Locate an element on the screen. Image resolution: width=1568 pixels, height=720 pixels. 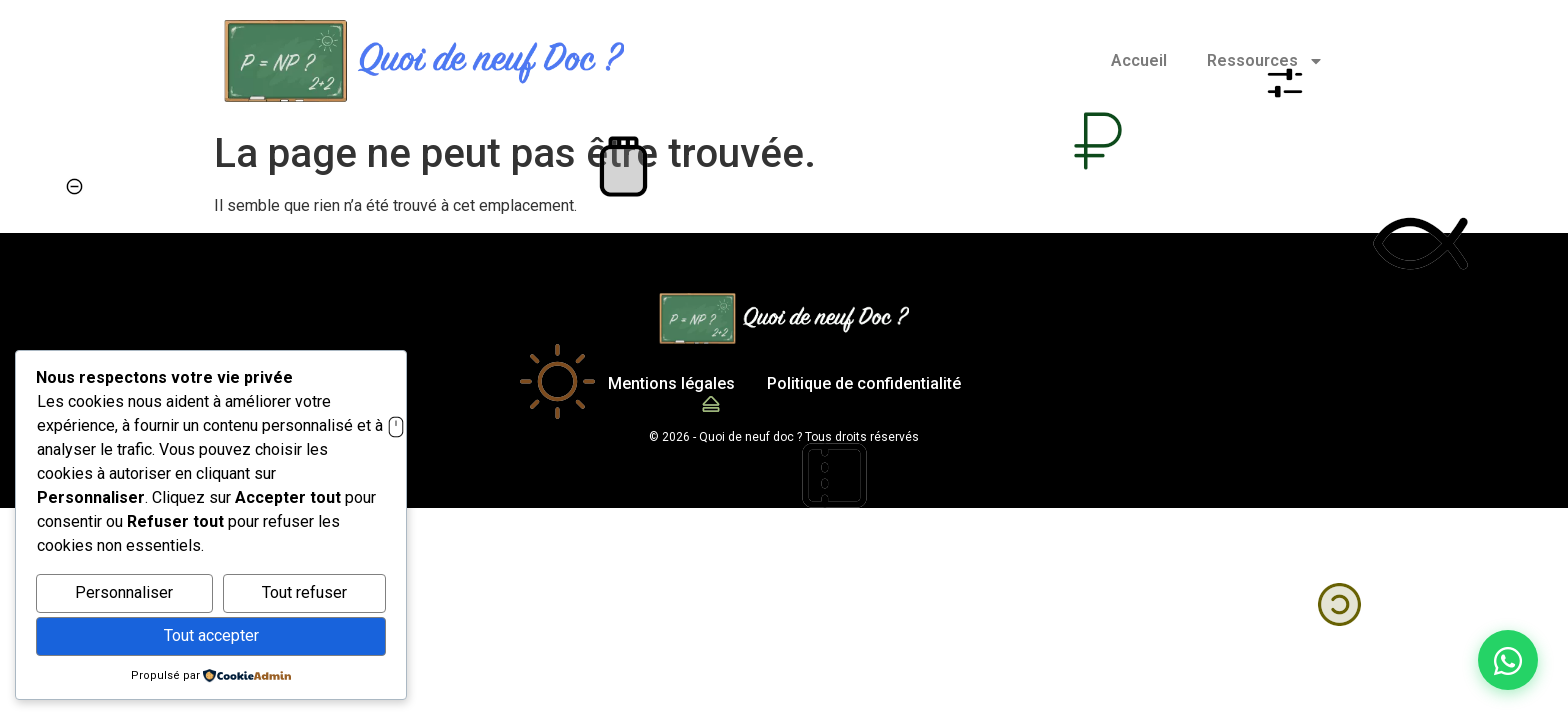
eject media or disc is located at coordinates (711, 405).